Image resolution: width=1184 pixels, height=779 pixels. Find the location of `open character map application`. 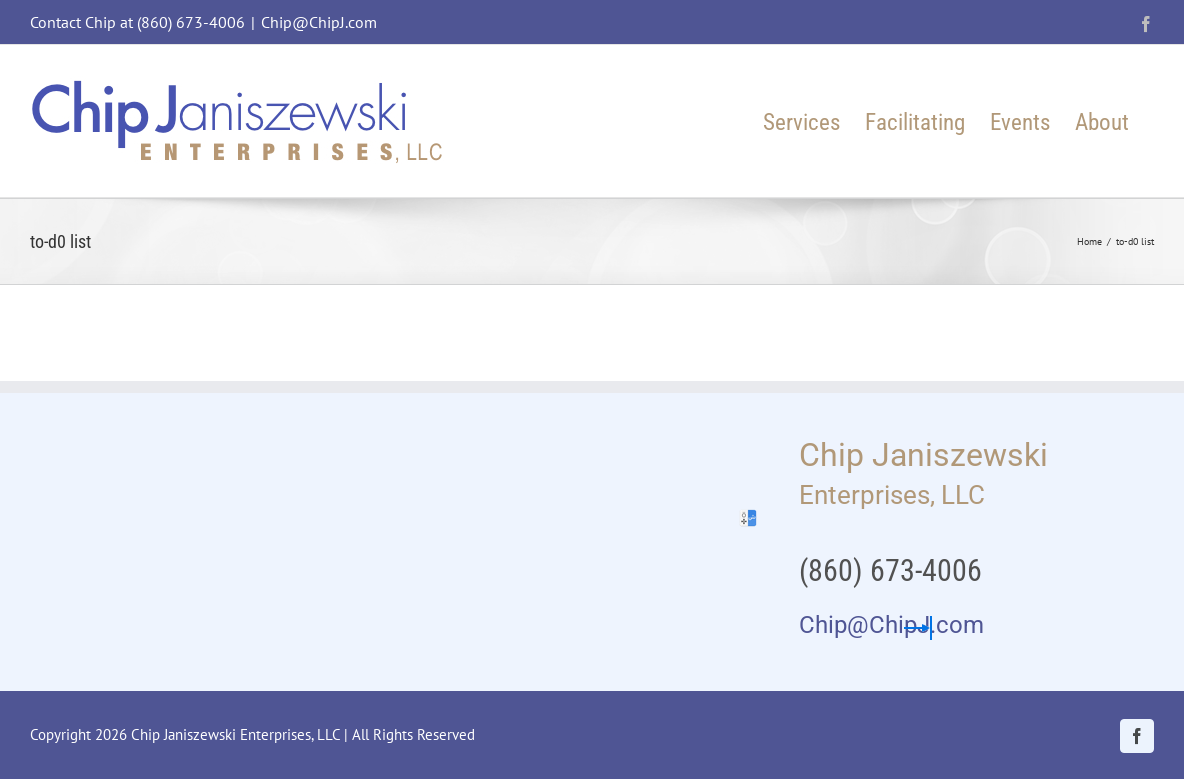

open character map application is located at coordinates (748, 518).